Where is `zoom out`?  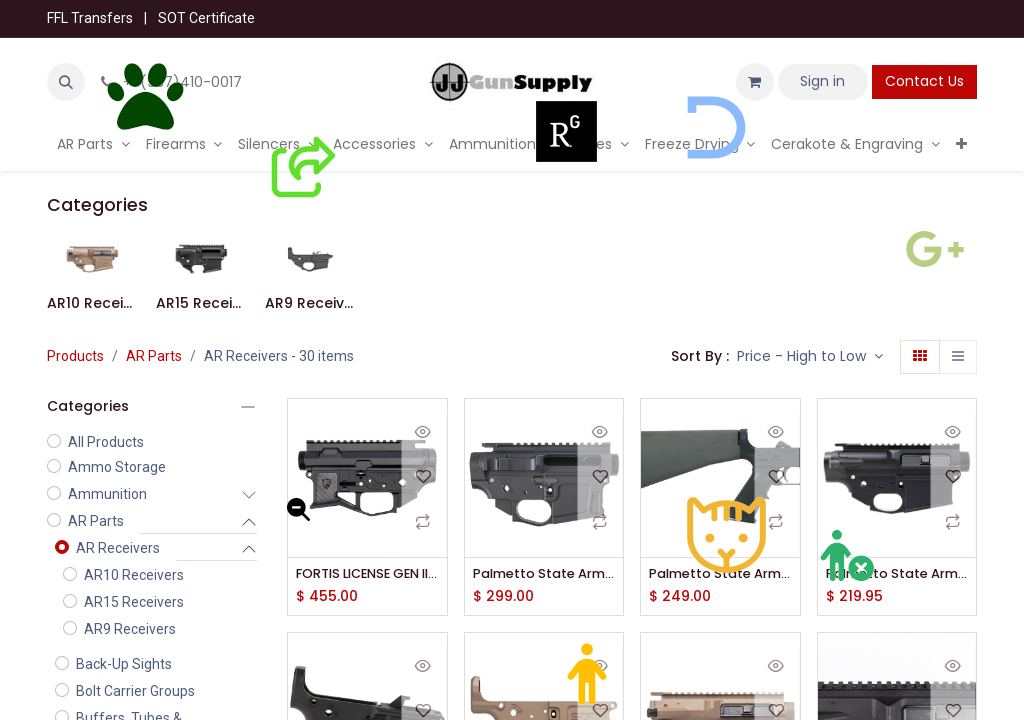
zoom out is located at coordinates (298, 509).